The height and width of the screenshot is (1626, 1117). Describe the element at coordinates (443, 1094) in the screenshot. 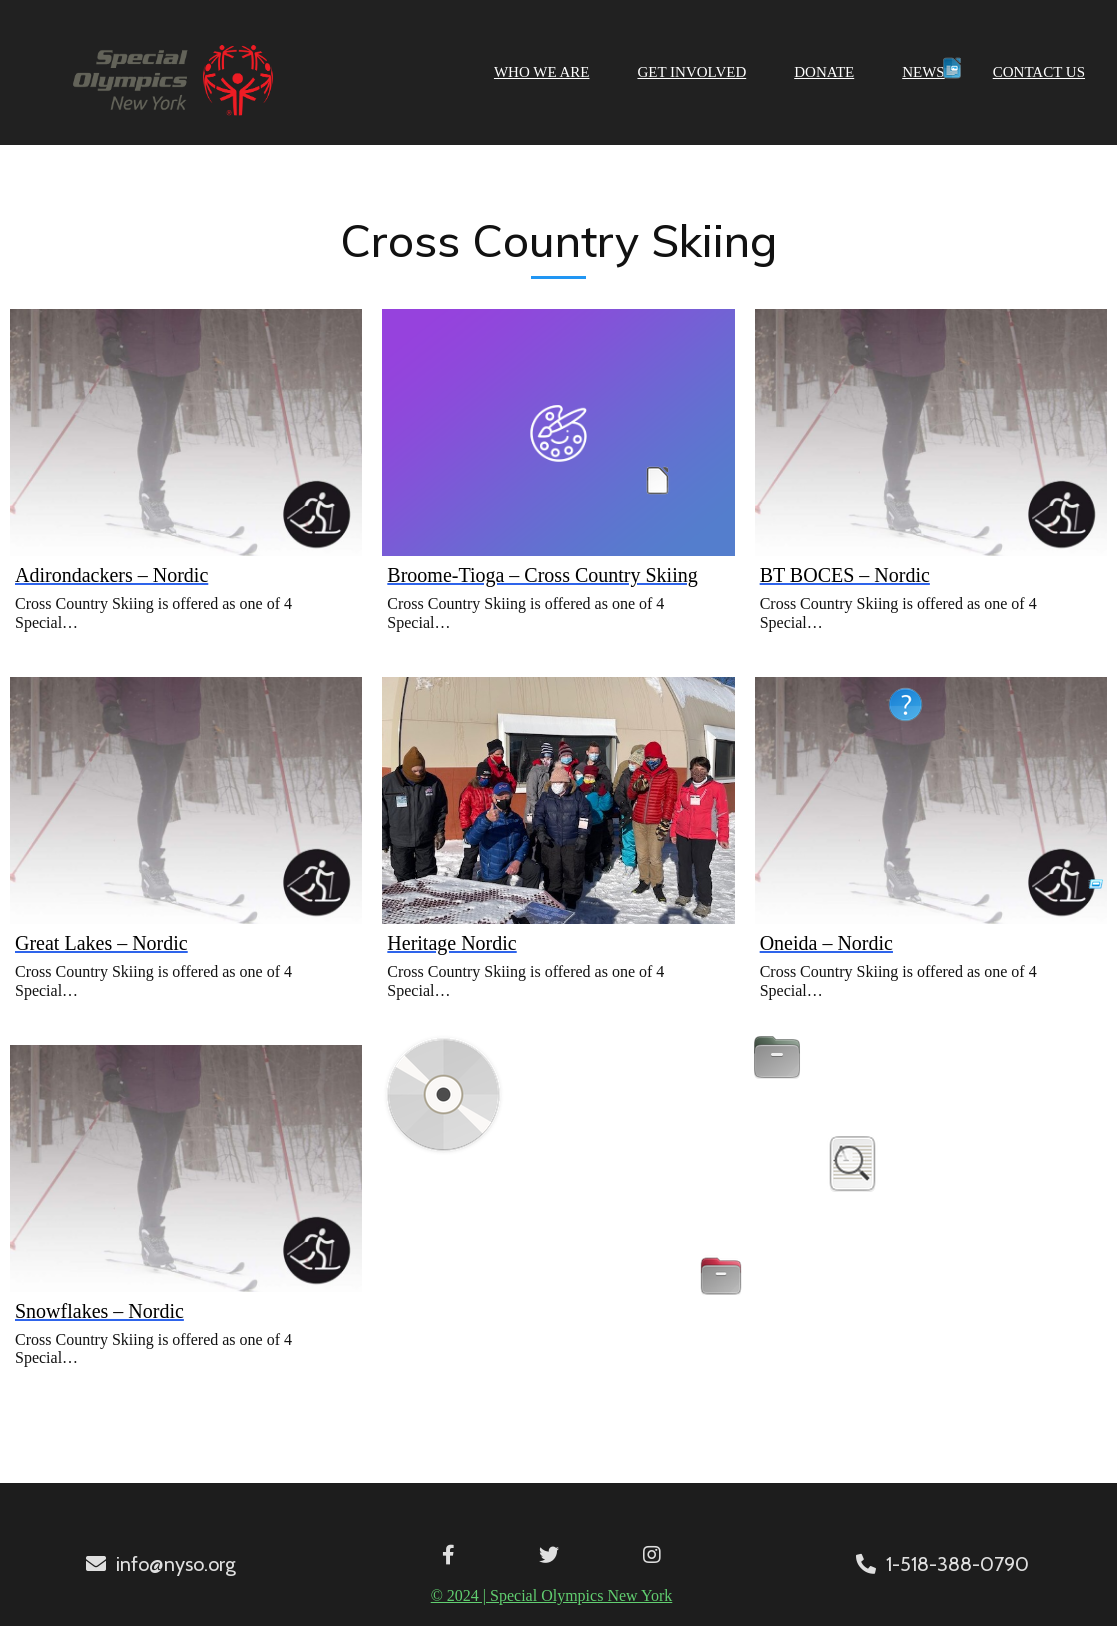

I see `eject or unmount a DVD disc` at that location.